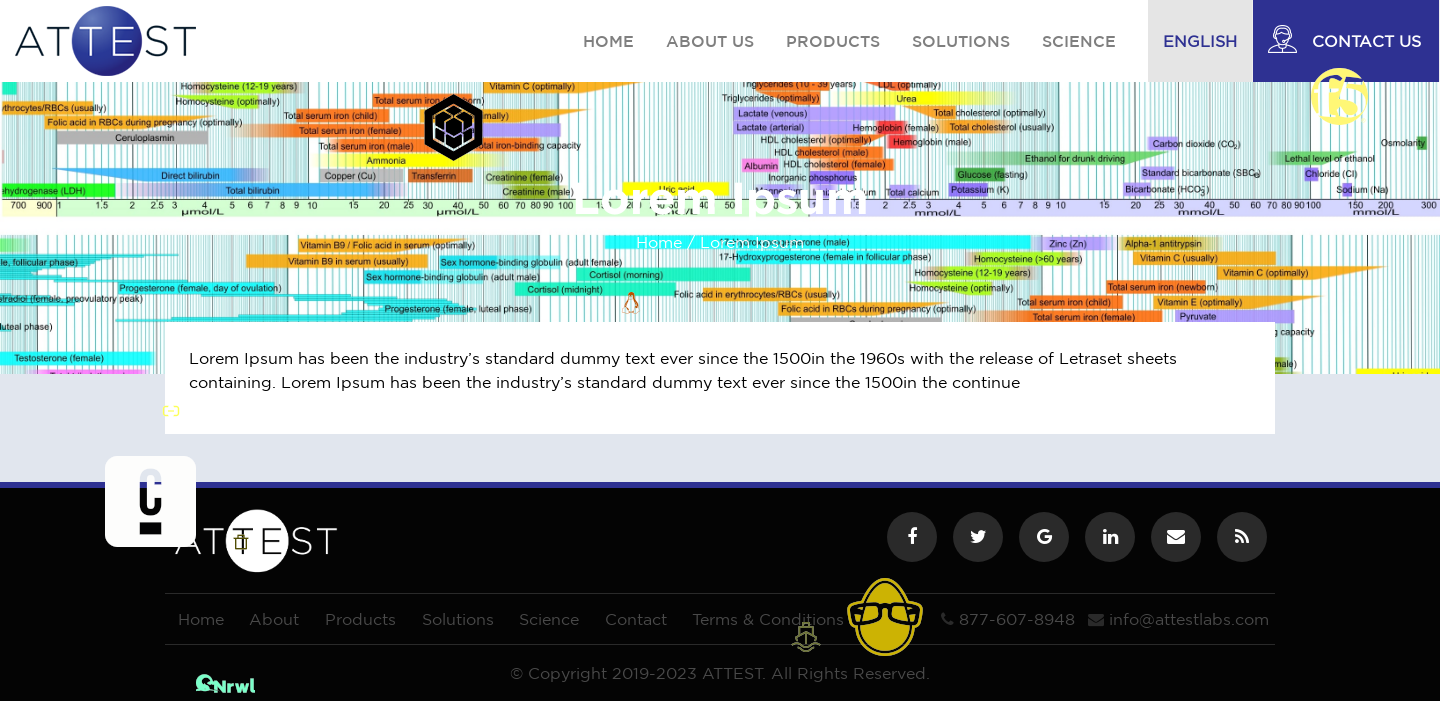 The height and width of the screenshot is (720, 1440). I want to click on sequelize ORM library logo, so click(453, 127).